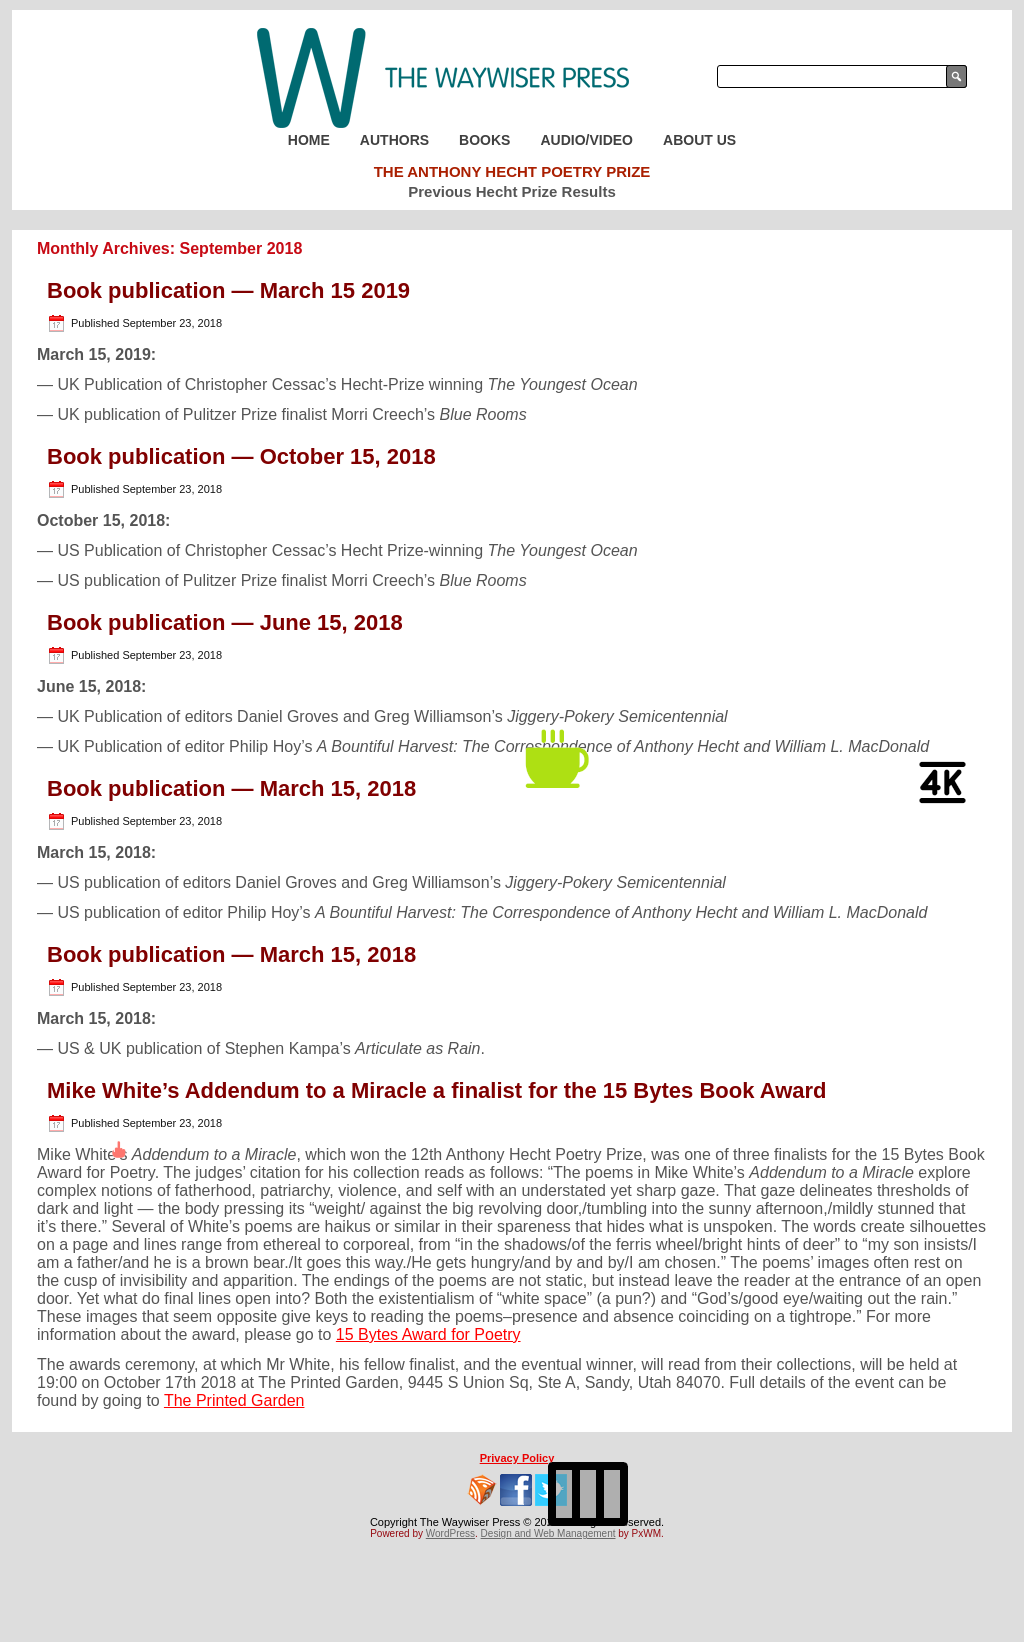  What do you see at coordinates (118, 1149) in the screenshot?
I see `indicates offensive content warning` at bounding box center [118, 1149].